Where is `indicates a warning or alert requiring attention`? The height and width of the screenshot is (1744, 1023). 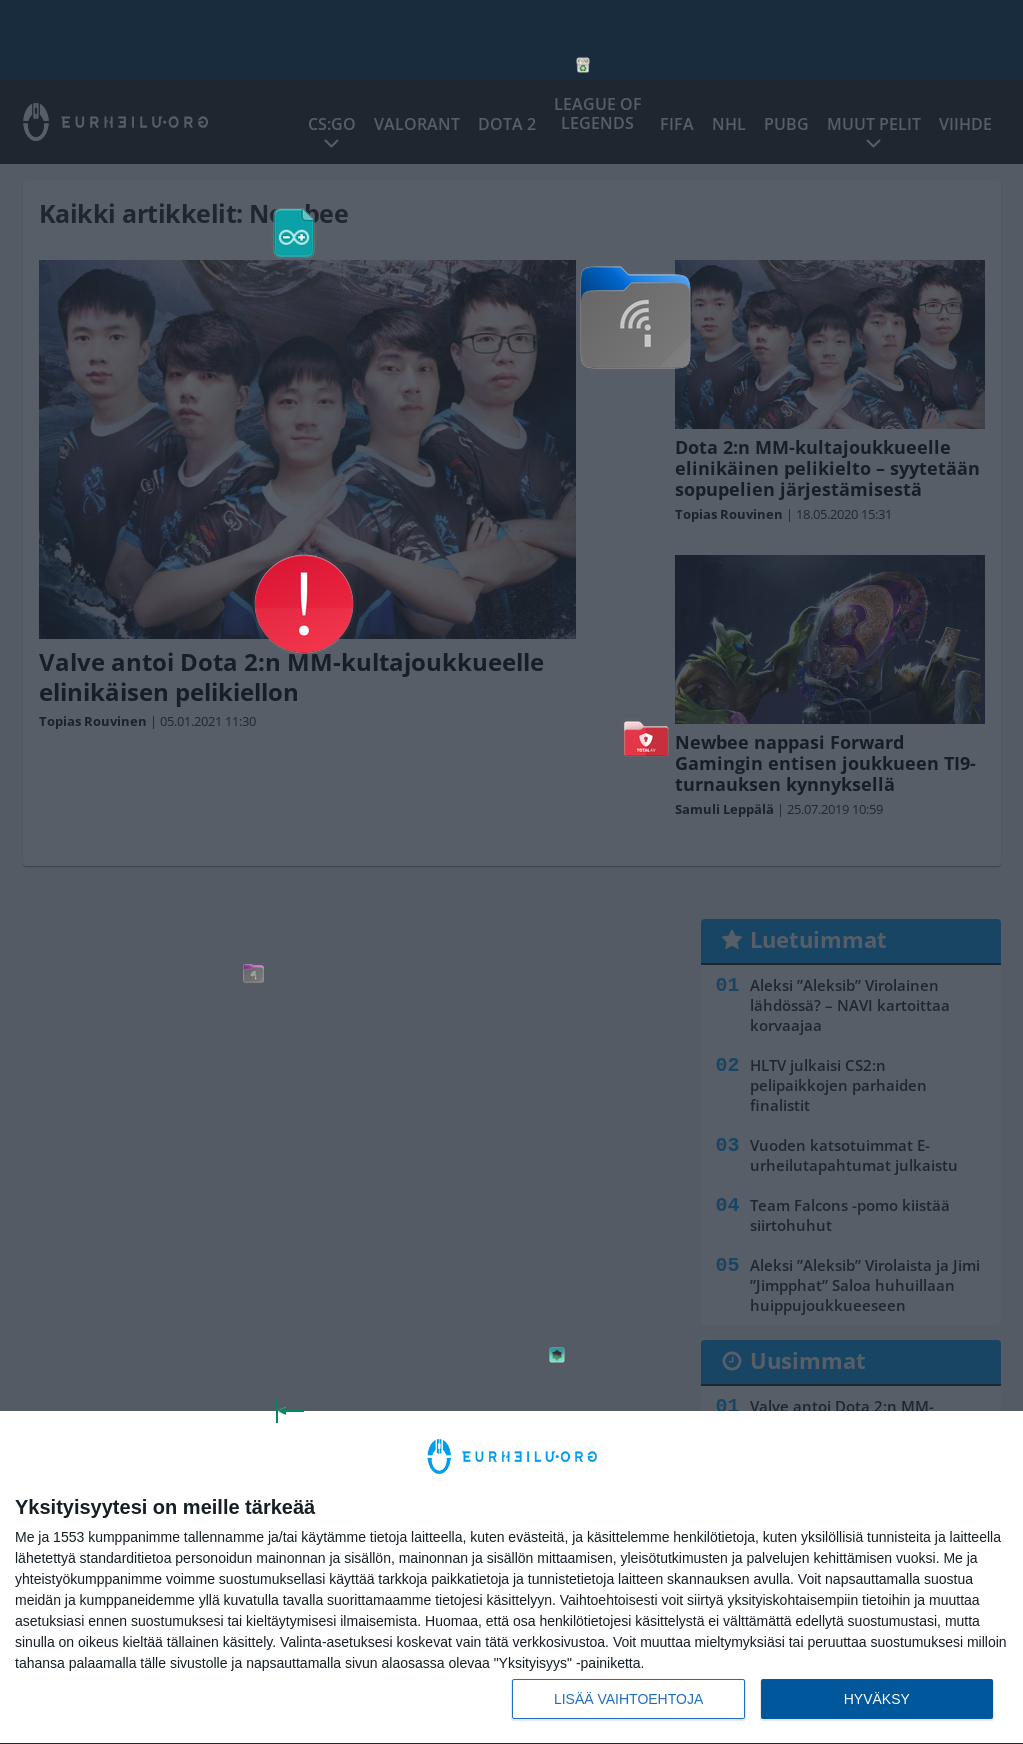
indicates a warning or alert requiring attention is located at coordinates (304, 604).